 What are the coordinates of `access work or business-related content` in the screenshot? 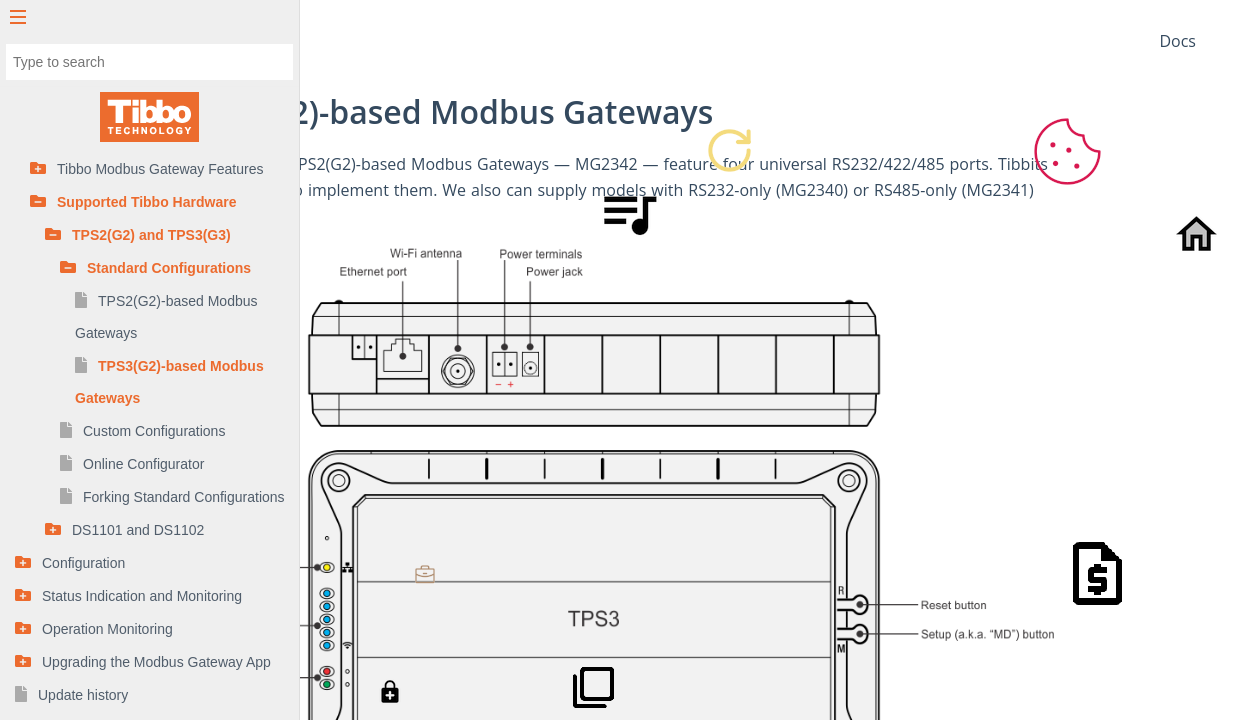 It's located at (425, 575).